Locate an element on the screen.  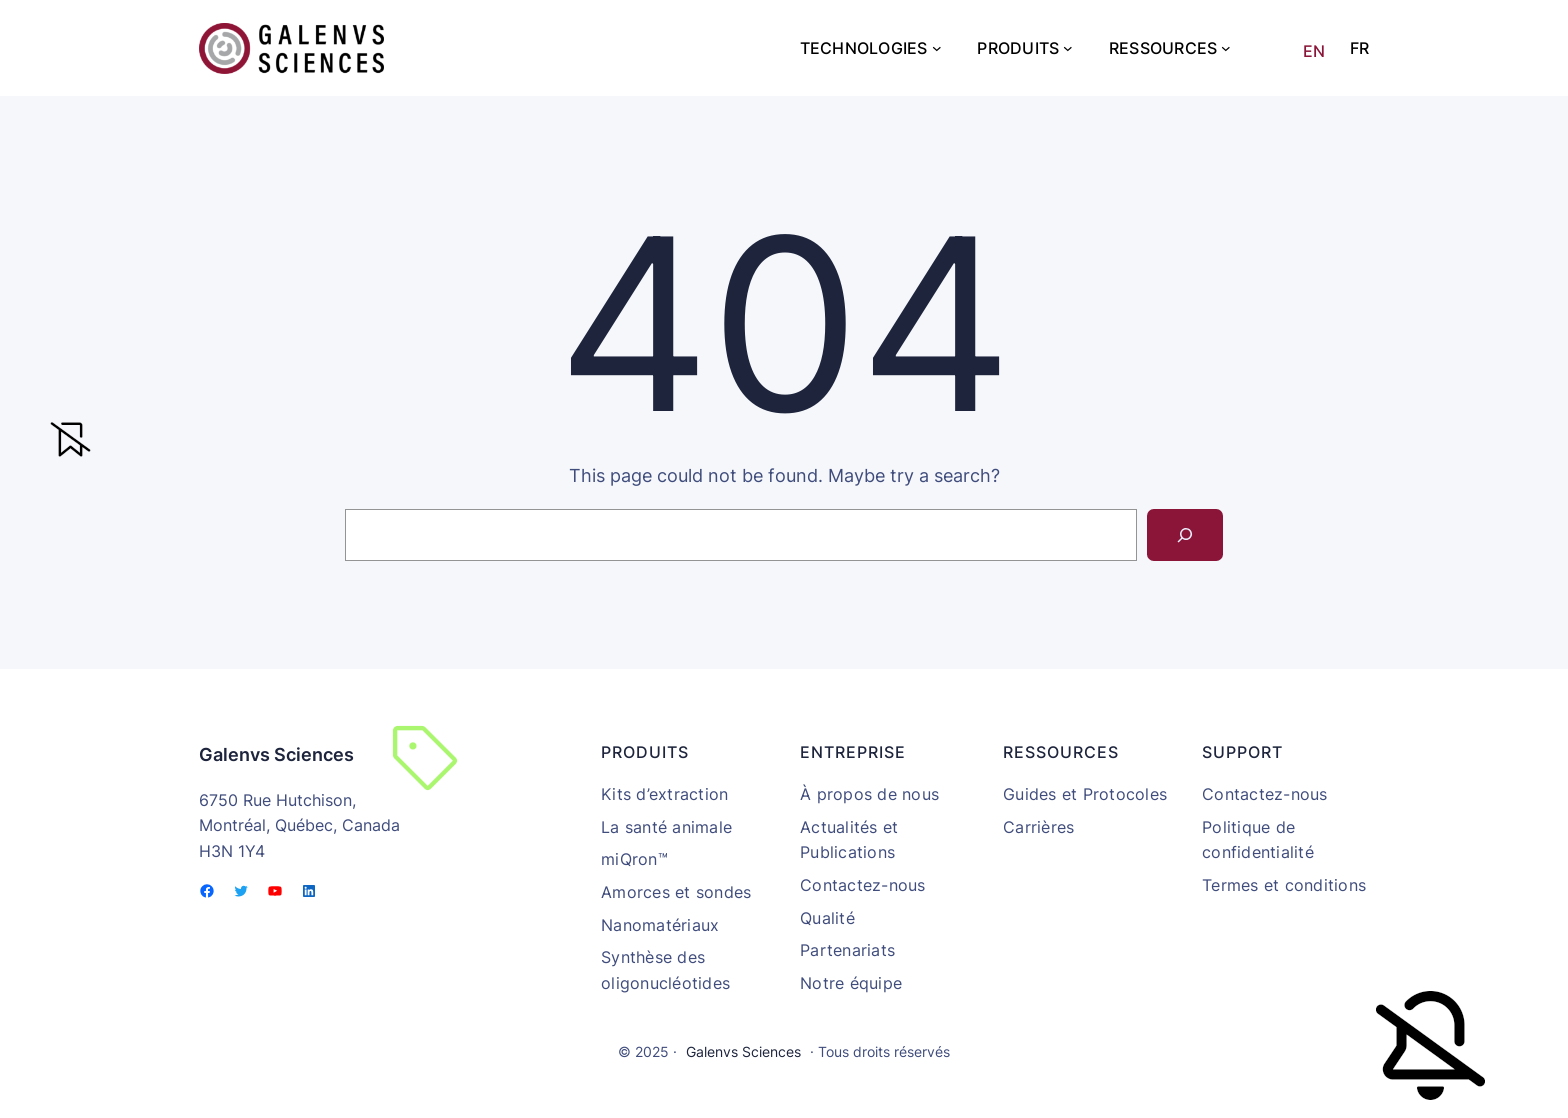
mute notifications is located at coordinates (1430, 1045).